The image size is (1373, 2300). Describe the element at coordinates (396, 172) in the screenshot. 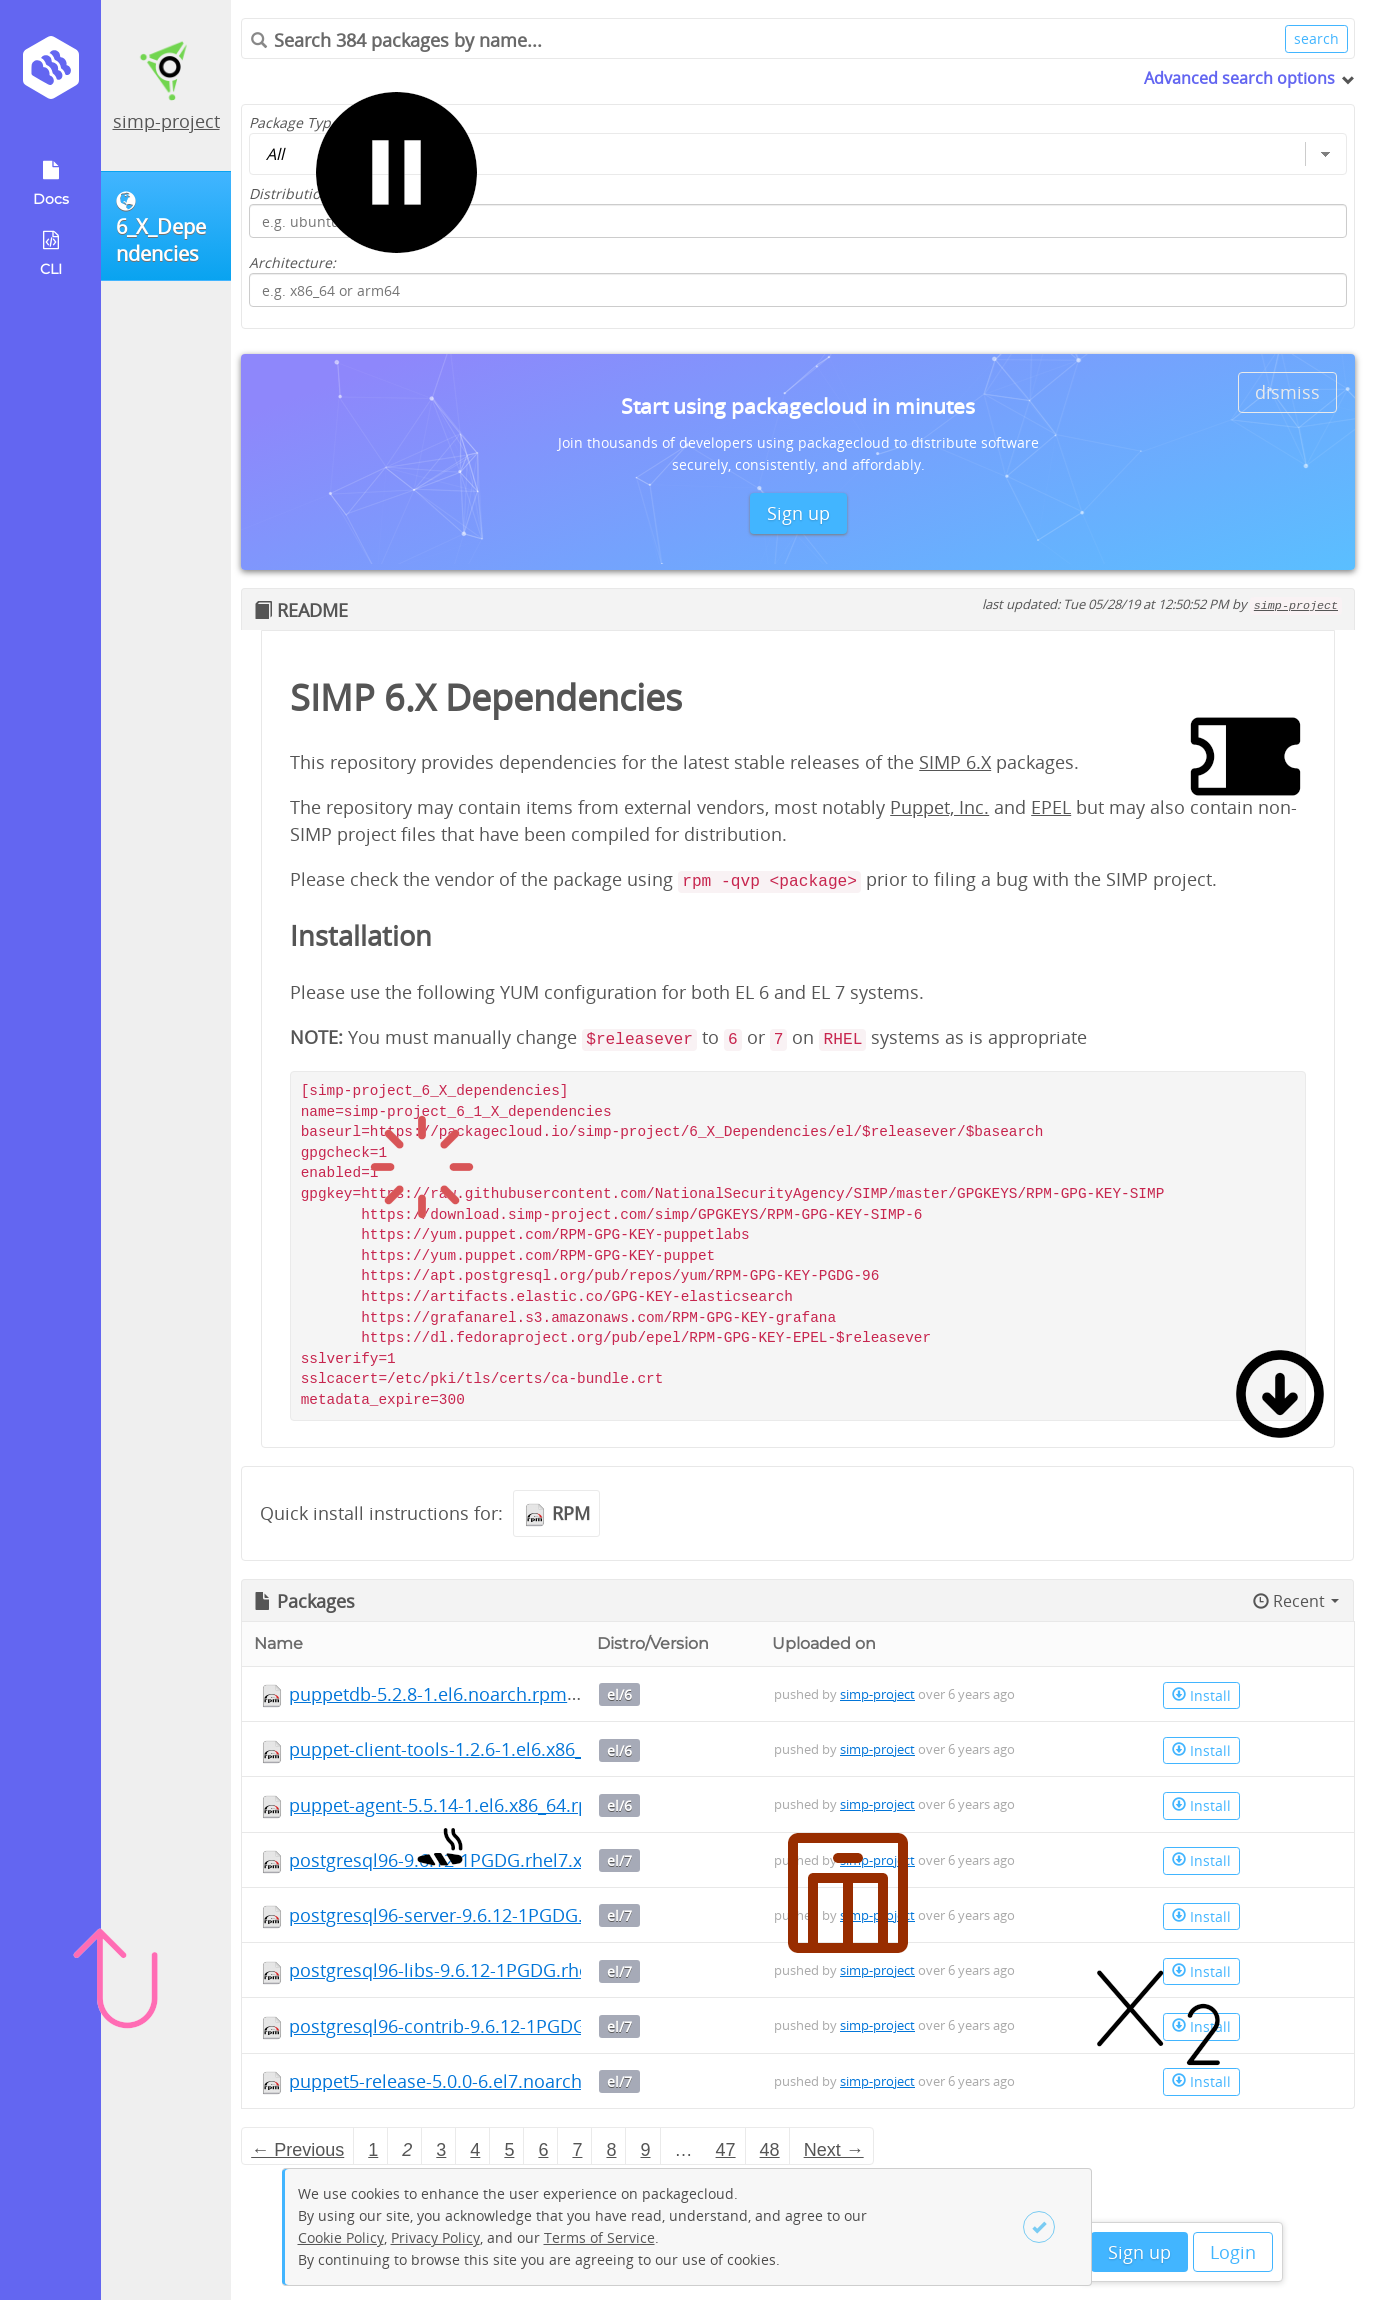

I see `pause media playback` at that location.